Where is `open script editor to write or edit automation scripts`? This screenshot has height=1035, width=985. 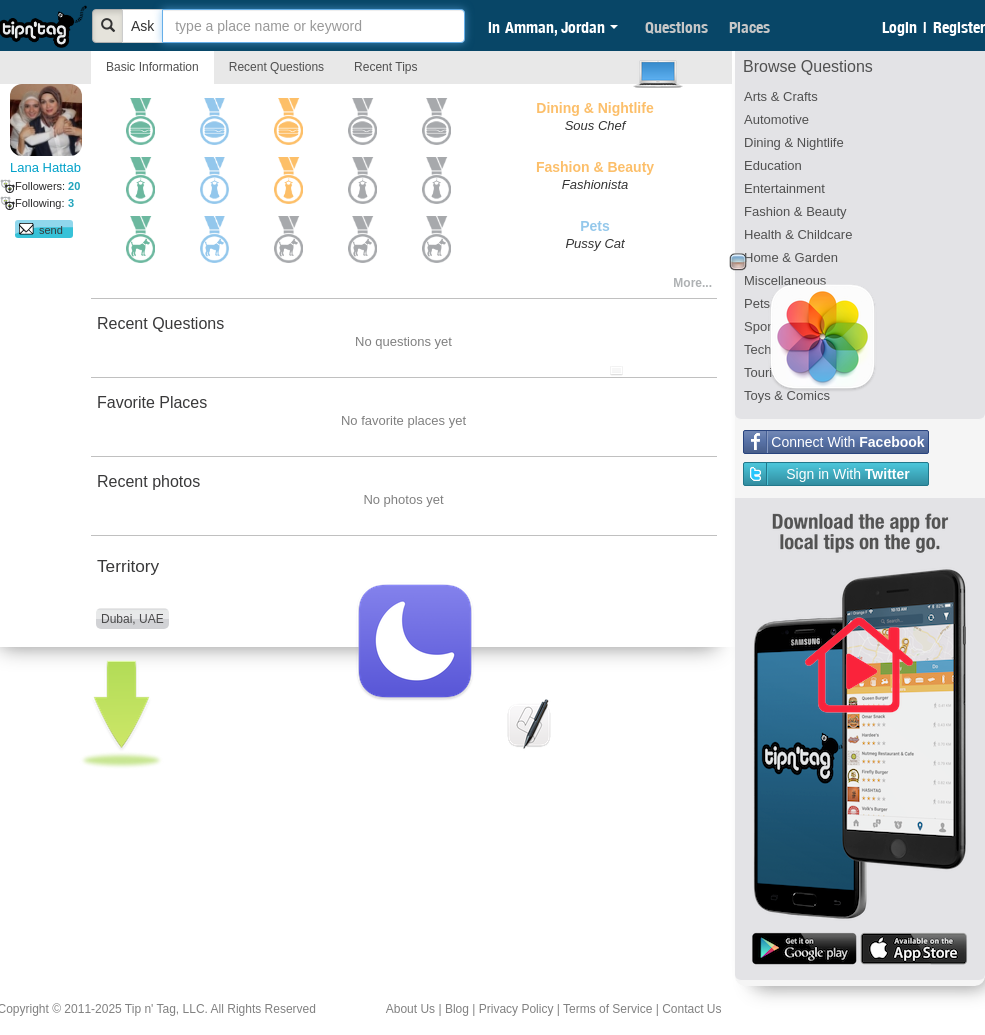 open script editor to write or edit automation scripts is located at coordinates (529, 725).